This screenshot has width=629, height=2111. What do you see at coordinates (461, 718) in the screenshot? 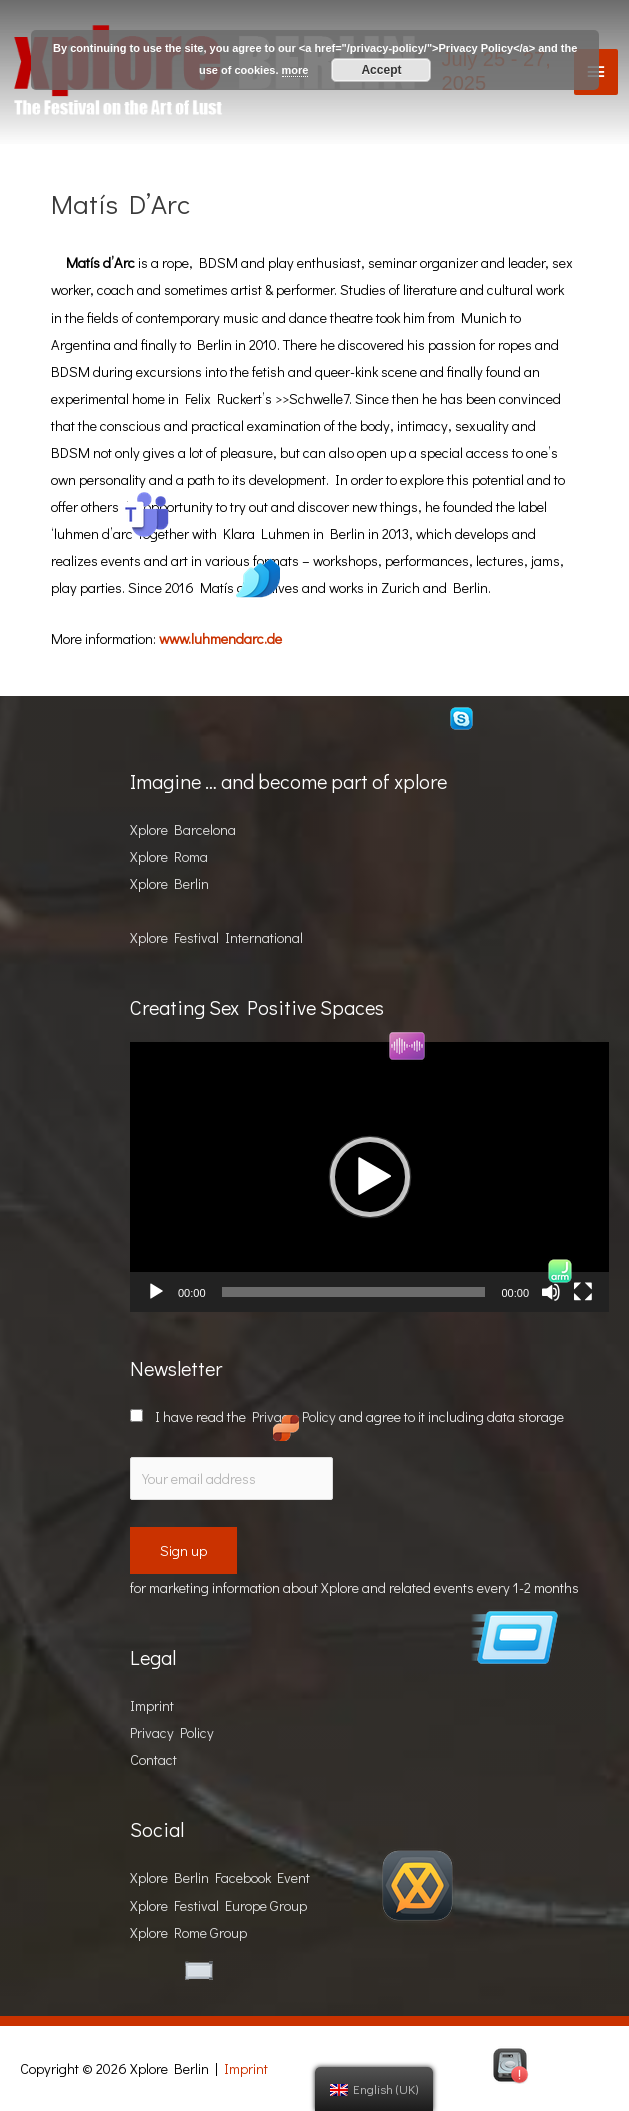
I see `open Skype app` at bounding box center [461, 718].